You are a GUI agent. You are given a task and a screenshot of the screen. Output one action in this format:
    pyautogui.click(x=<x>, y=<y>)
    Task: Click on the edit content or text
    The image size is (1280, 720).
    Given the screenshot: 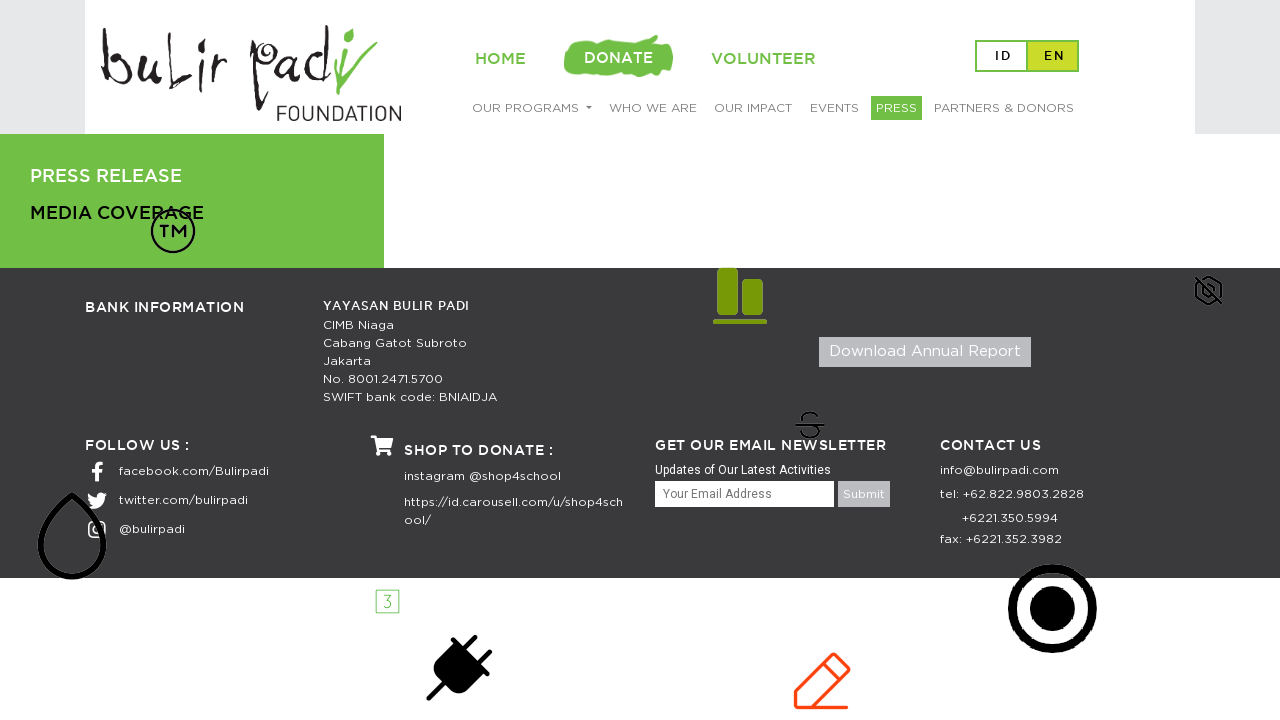 What is the action you would take?
    pyautogui.click(x=821, y=682)
    